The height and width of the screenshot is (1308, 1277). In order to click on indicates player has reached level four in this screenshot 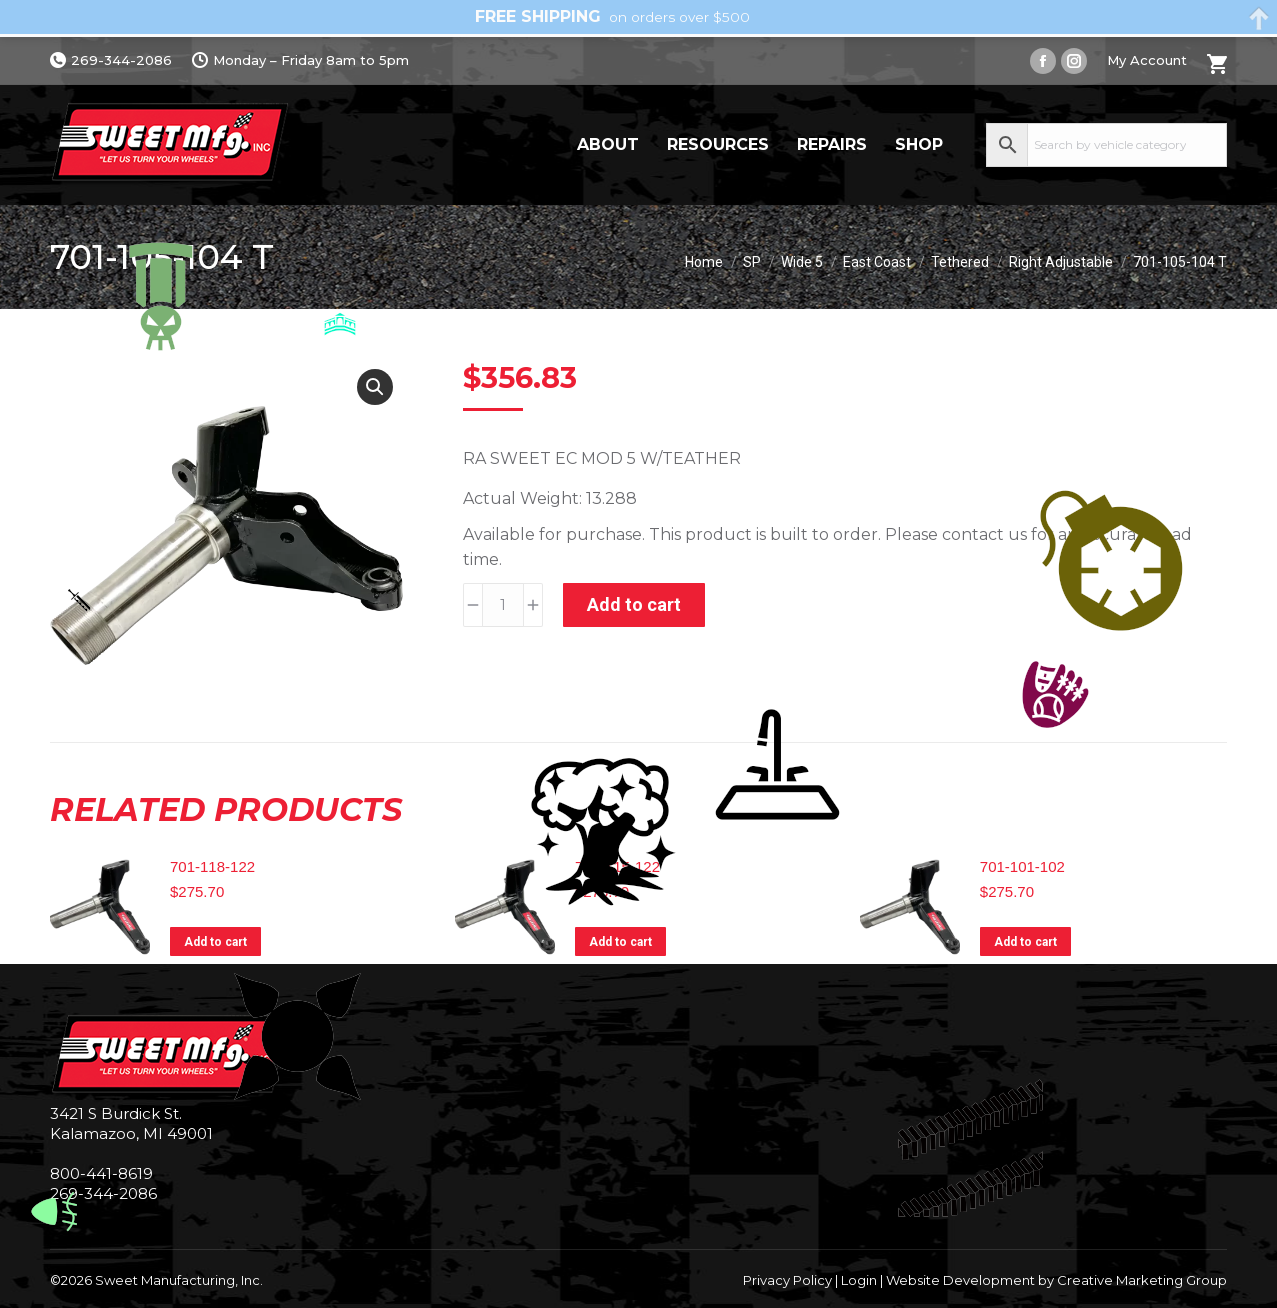, I will do `click(297, 1036)`.